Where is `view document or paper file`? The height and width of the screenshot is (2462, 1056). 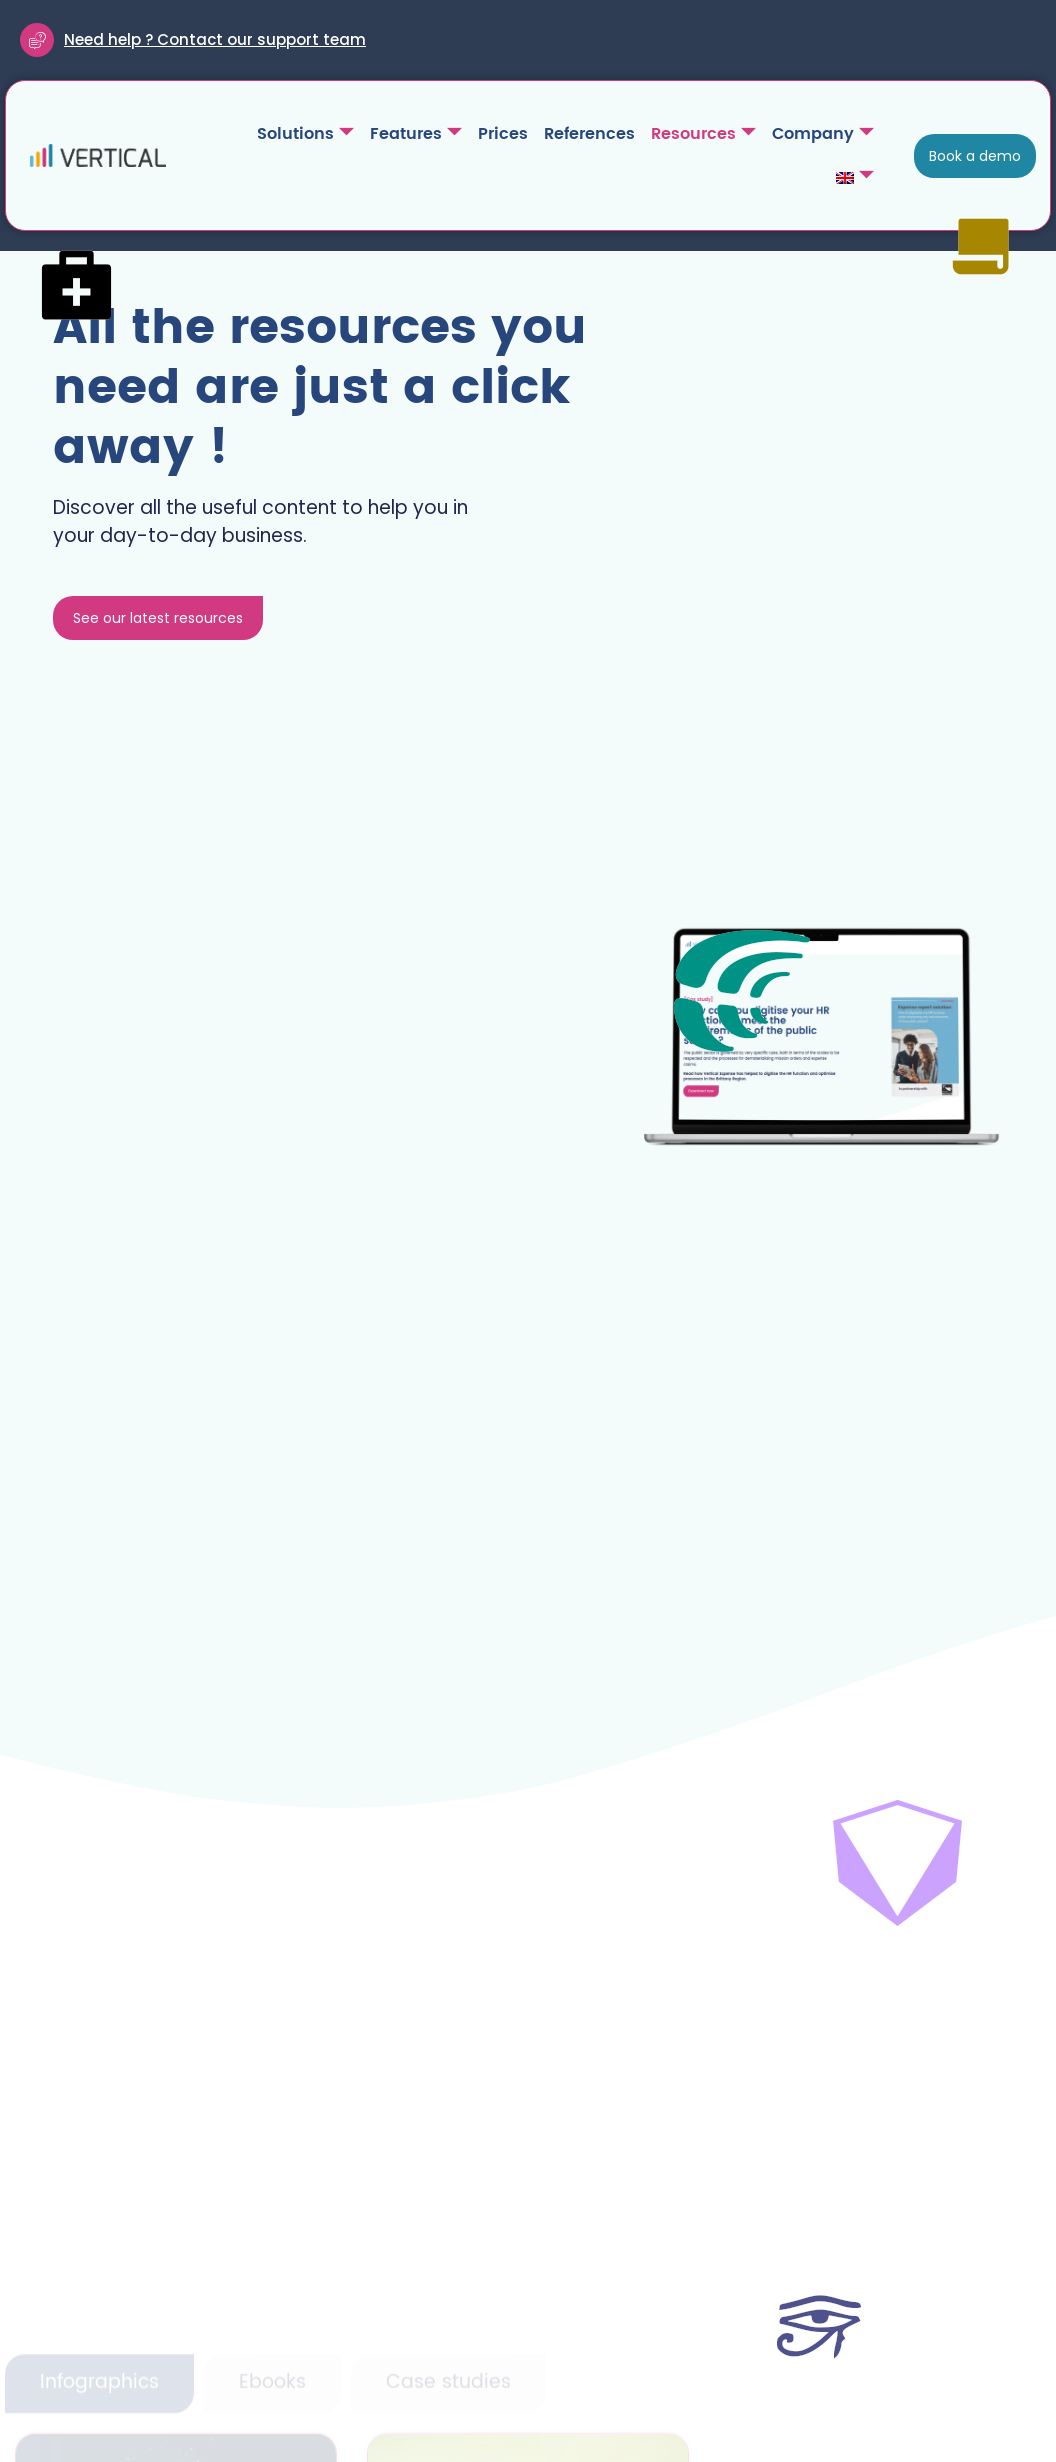
view document or paper file is located at coordinates (983, 246).